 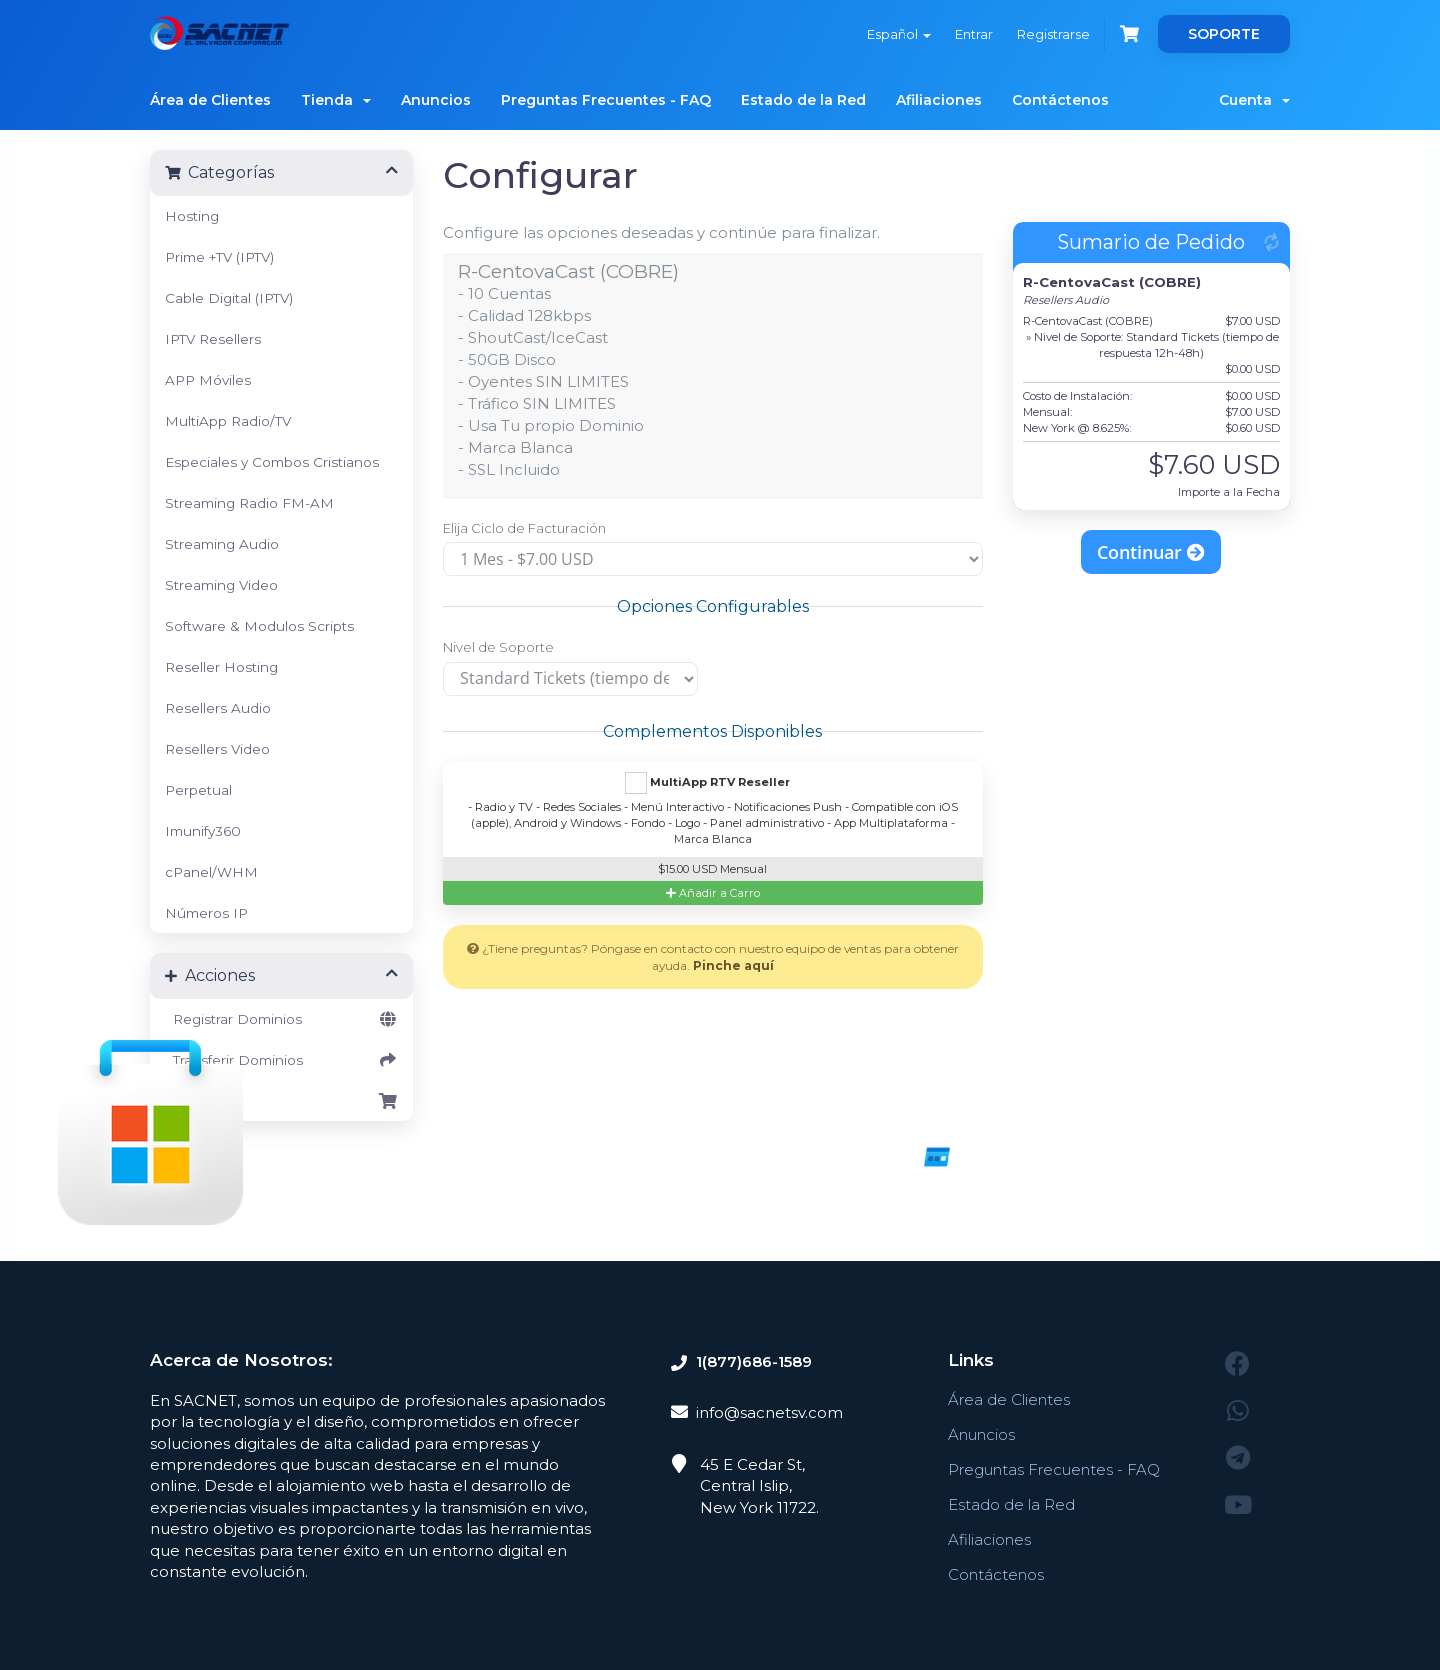 What do you see at coordinates (150, 1132) in the screenshot?
I see `open the Microsoft Store app` at bounding box center [150, 1132].